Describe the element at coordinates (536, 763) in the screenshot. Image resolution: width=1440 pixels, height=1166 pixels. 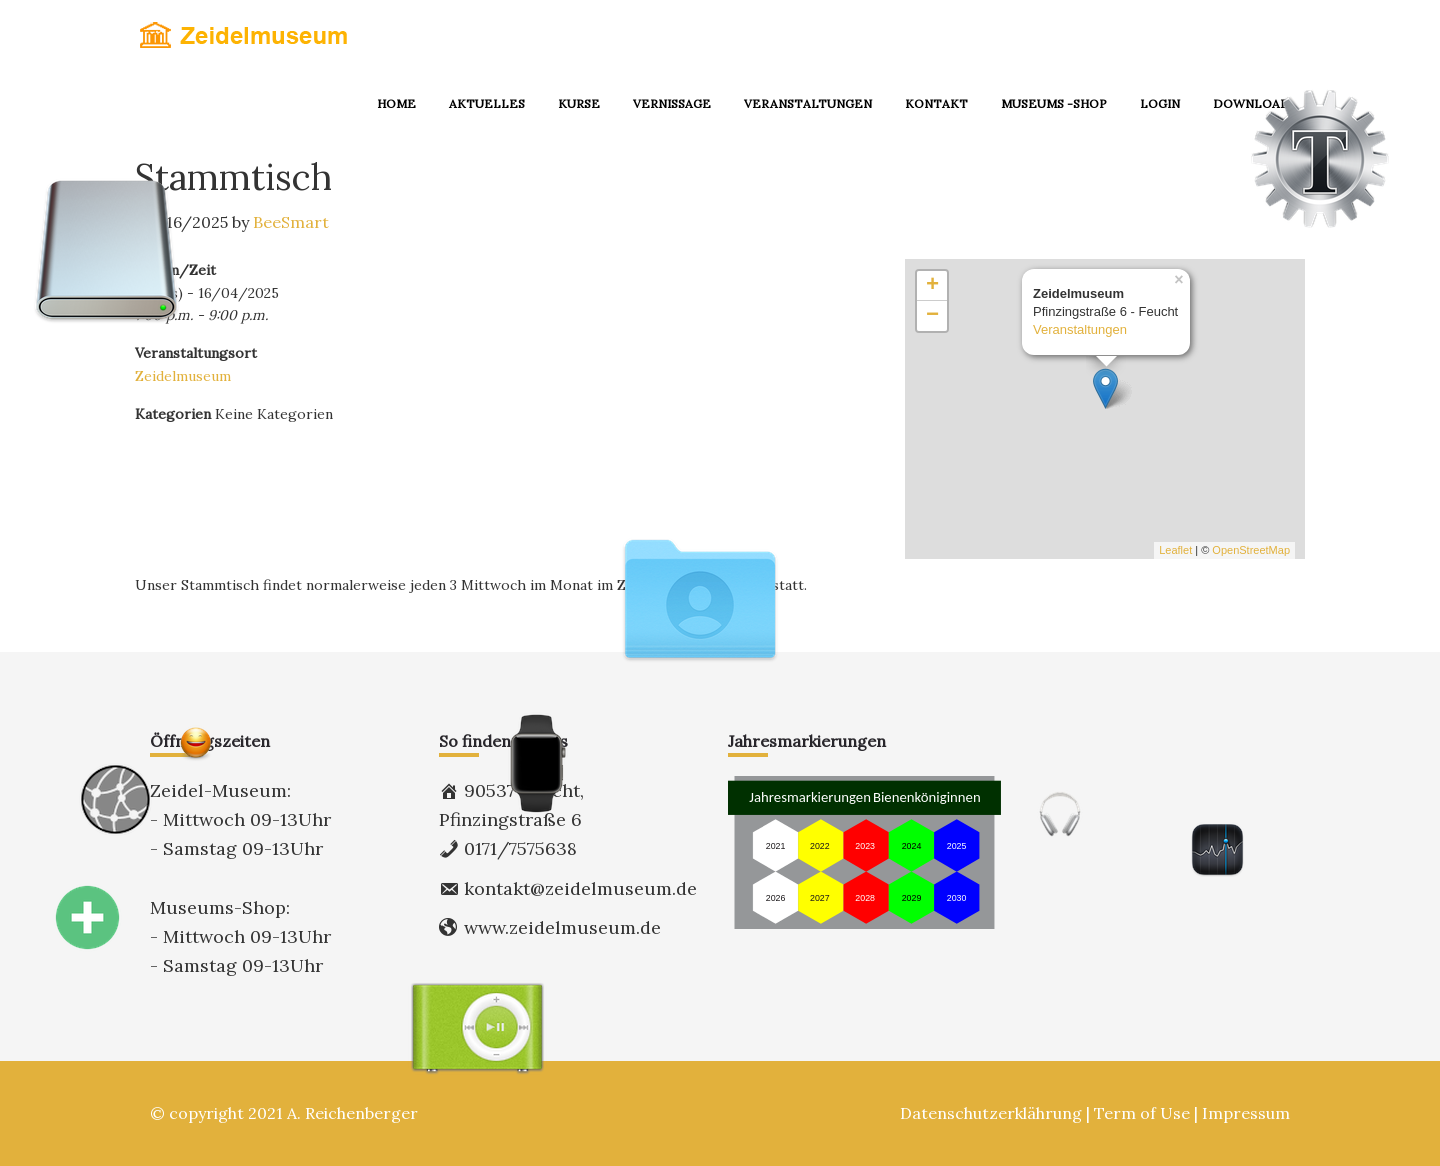
I see `apple watch series 3 device icon` at that location.